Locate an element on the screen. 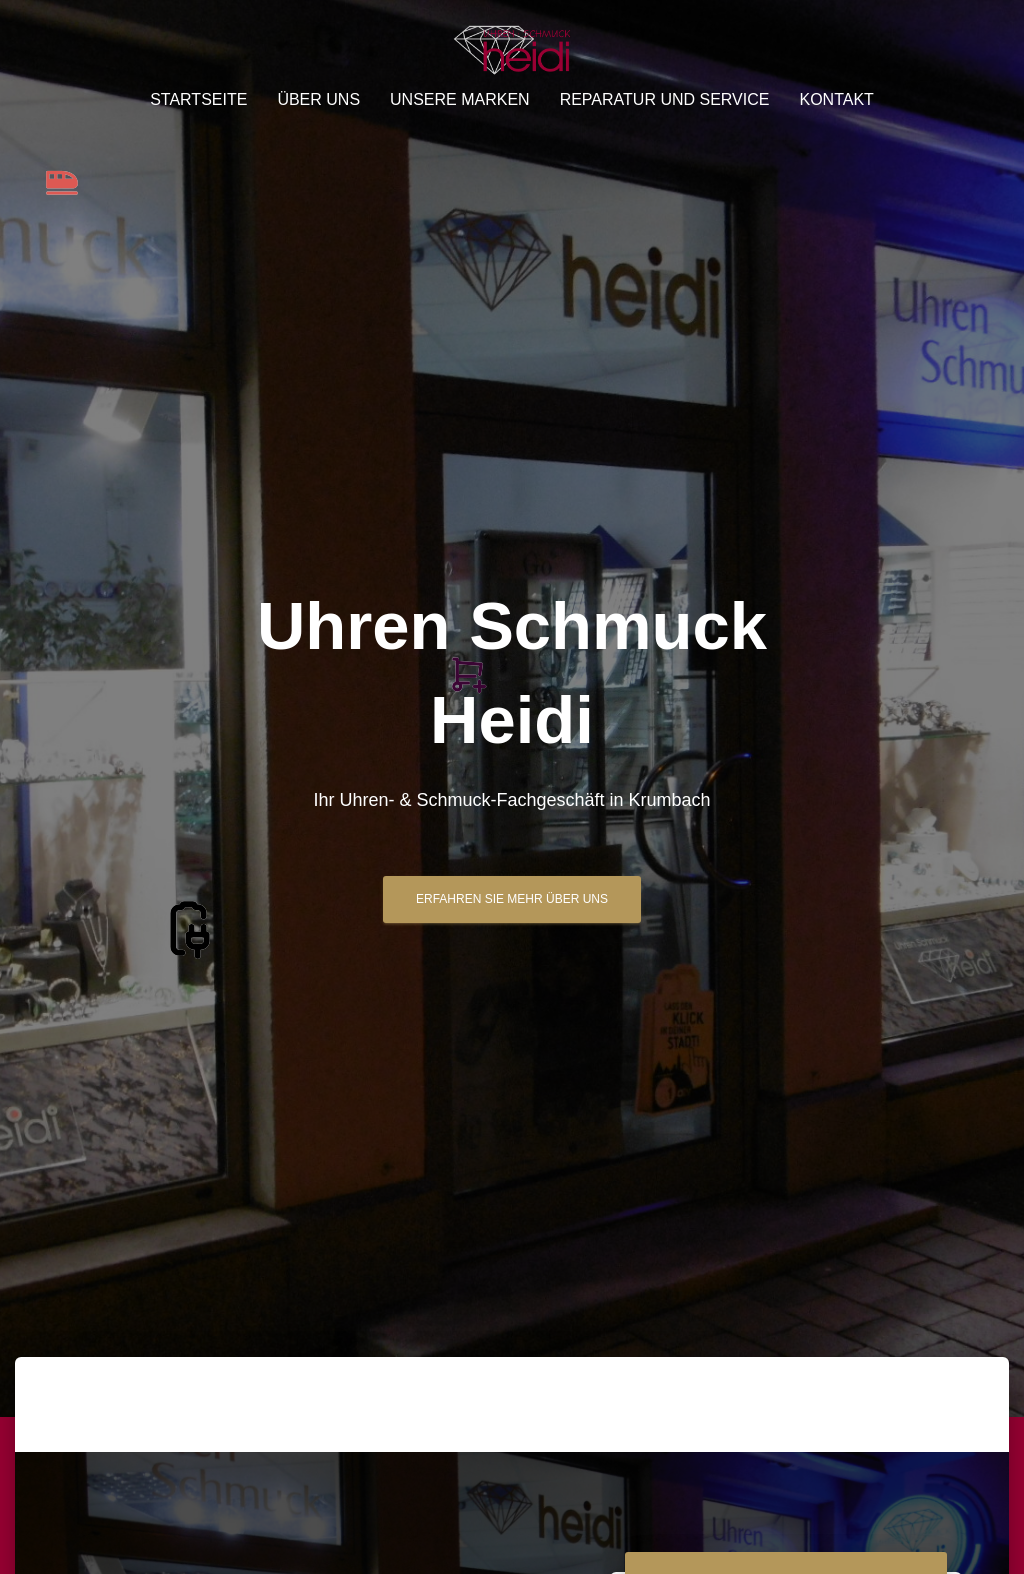 Image resolution: width=1024 pixels, height=1574 pixels. view train schedules or rail services is located at coordinates (62, 182).